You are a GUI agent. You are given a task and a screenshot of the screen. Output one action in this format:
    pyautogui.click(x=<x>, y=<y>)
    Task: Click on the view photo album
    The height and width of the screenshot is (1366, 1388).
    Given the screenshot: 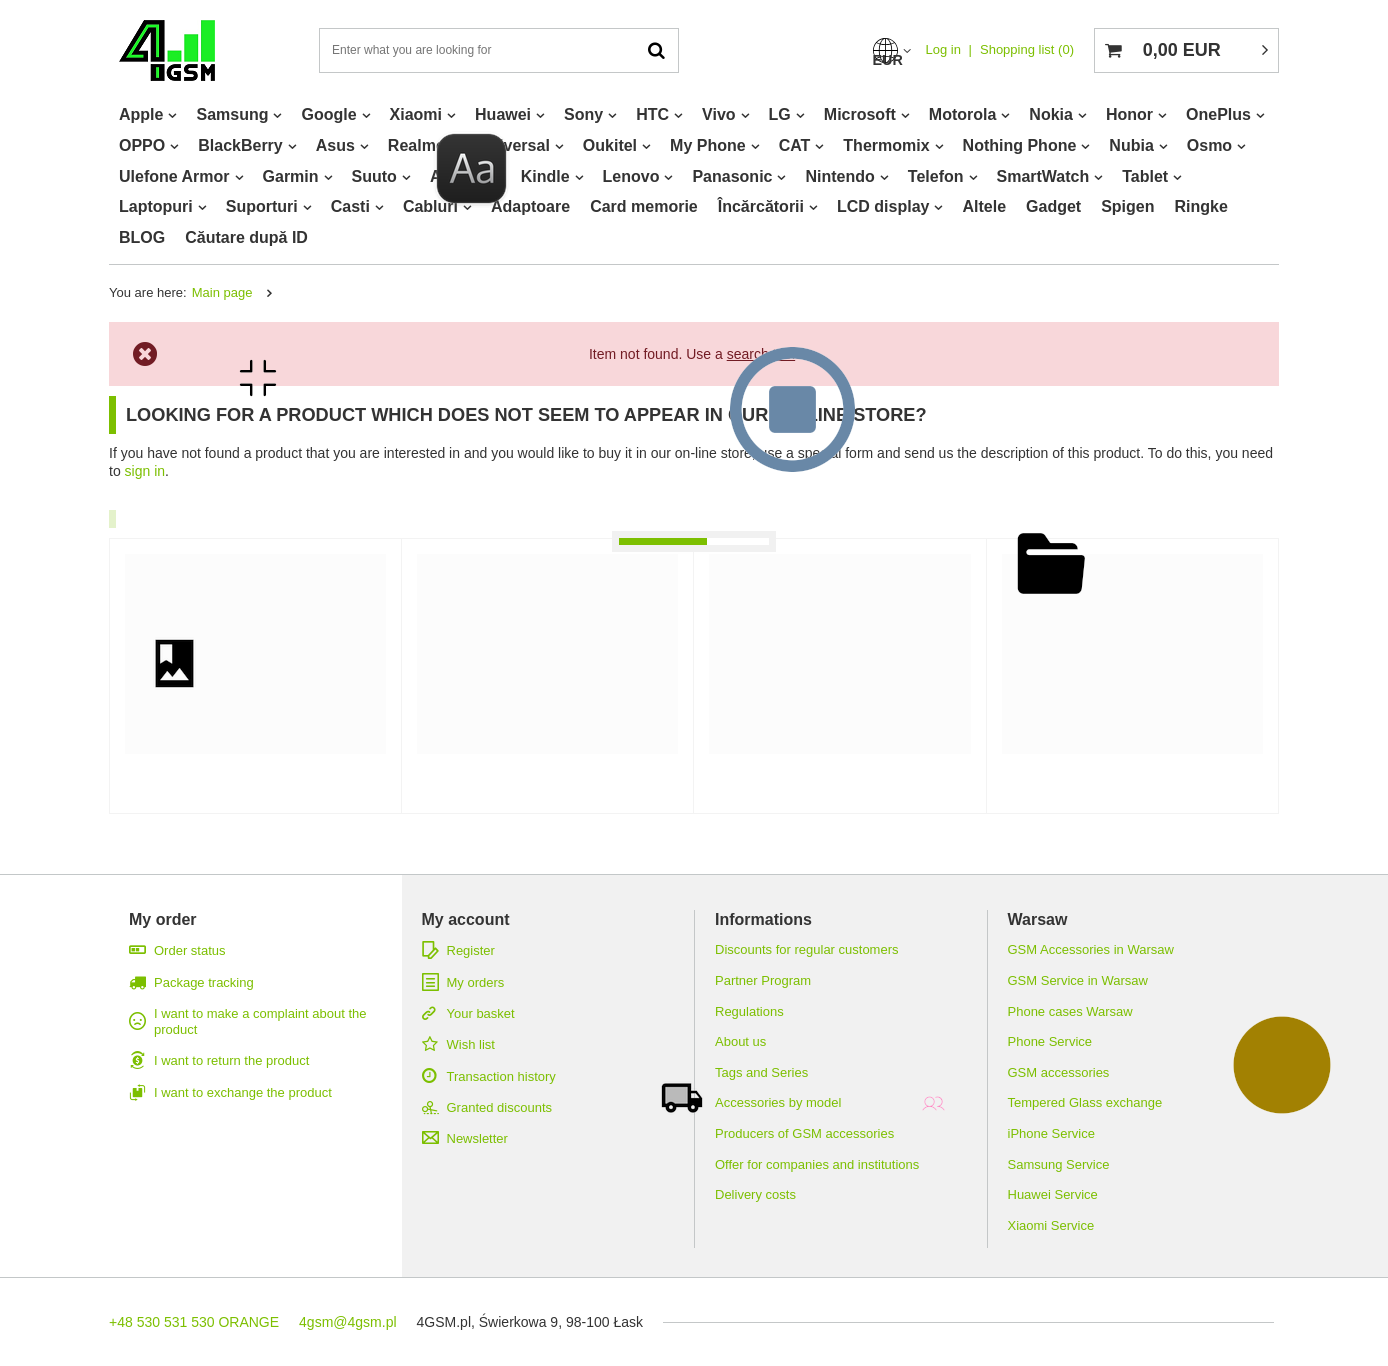 What is the action you would take?
    pyautogui.click(x=174, y=663)
    